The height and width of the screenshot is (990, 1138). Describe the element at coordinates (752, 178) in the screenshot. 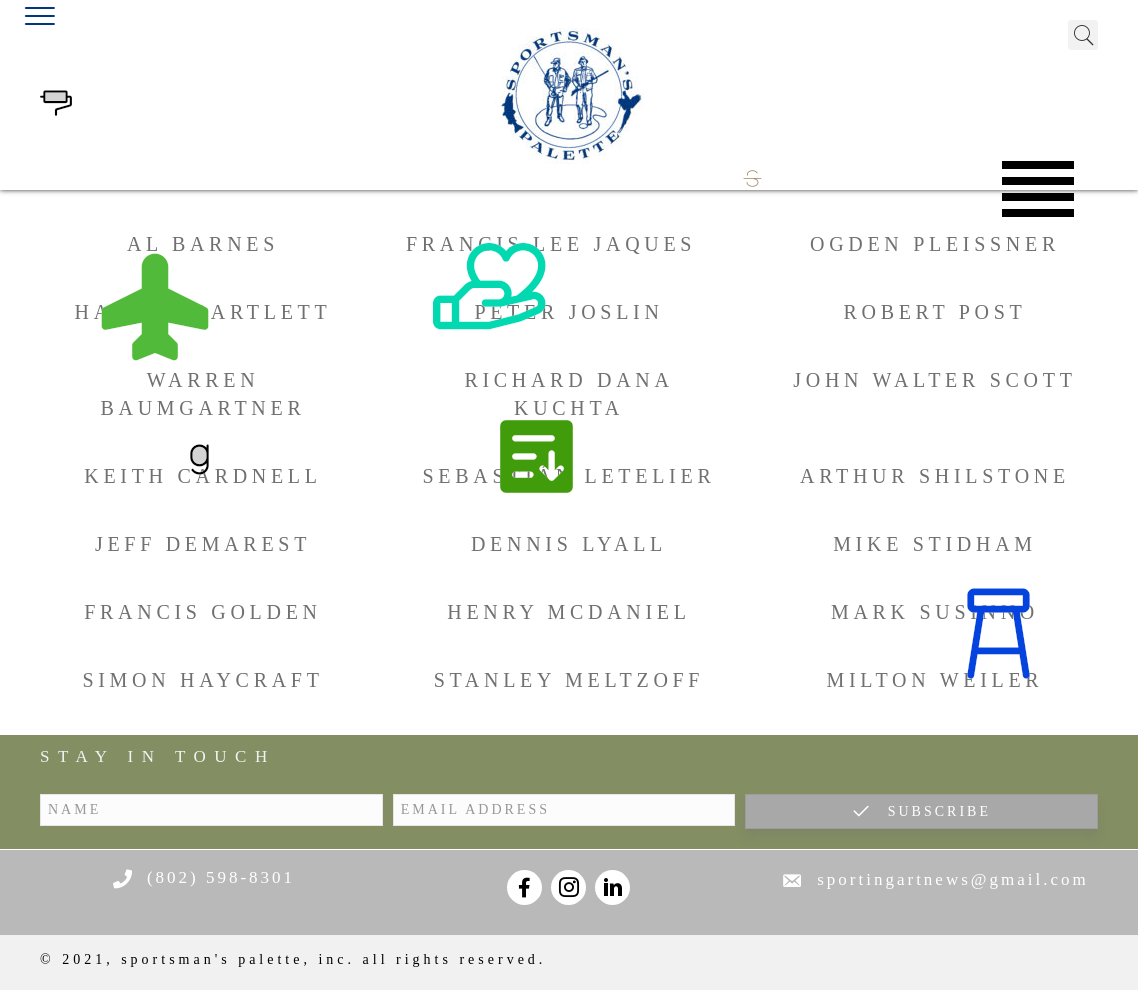

I see `apply strikethrough formatting to selected text` at that location.